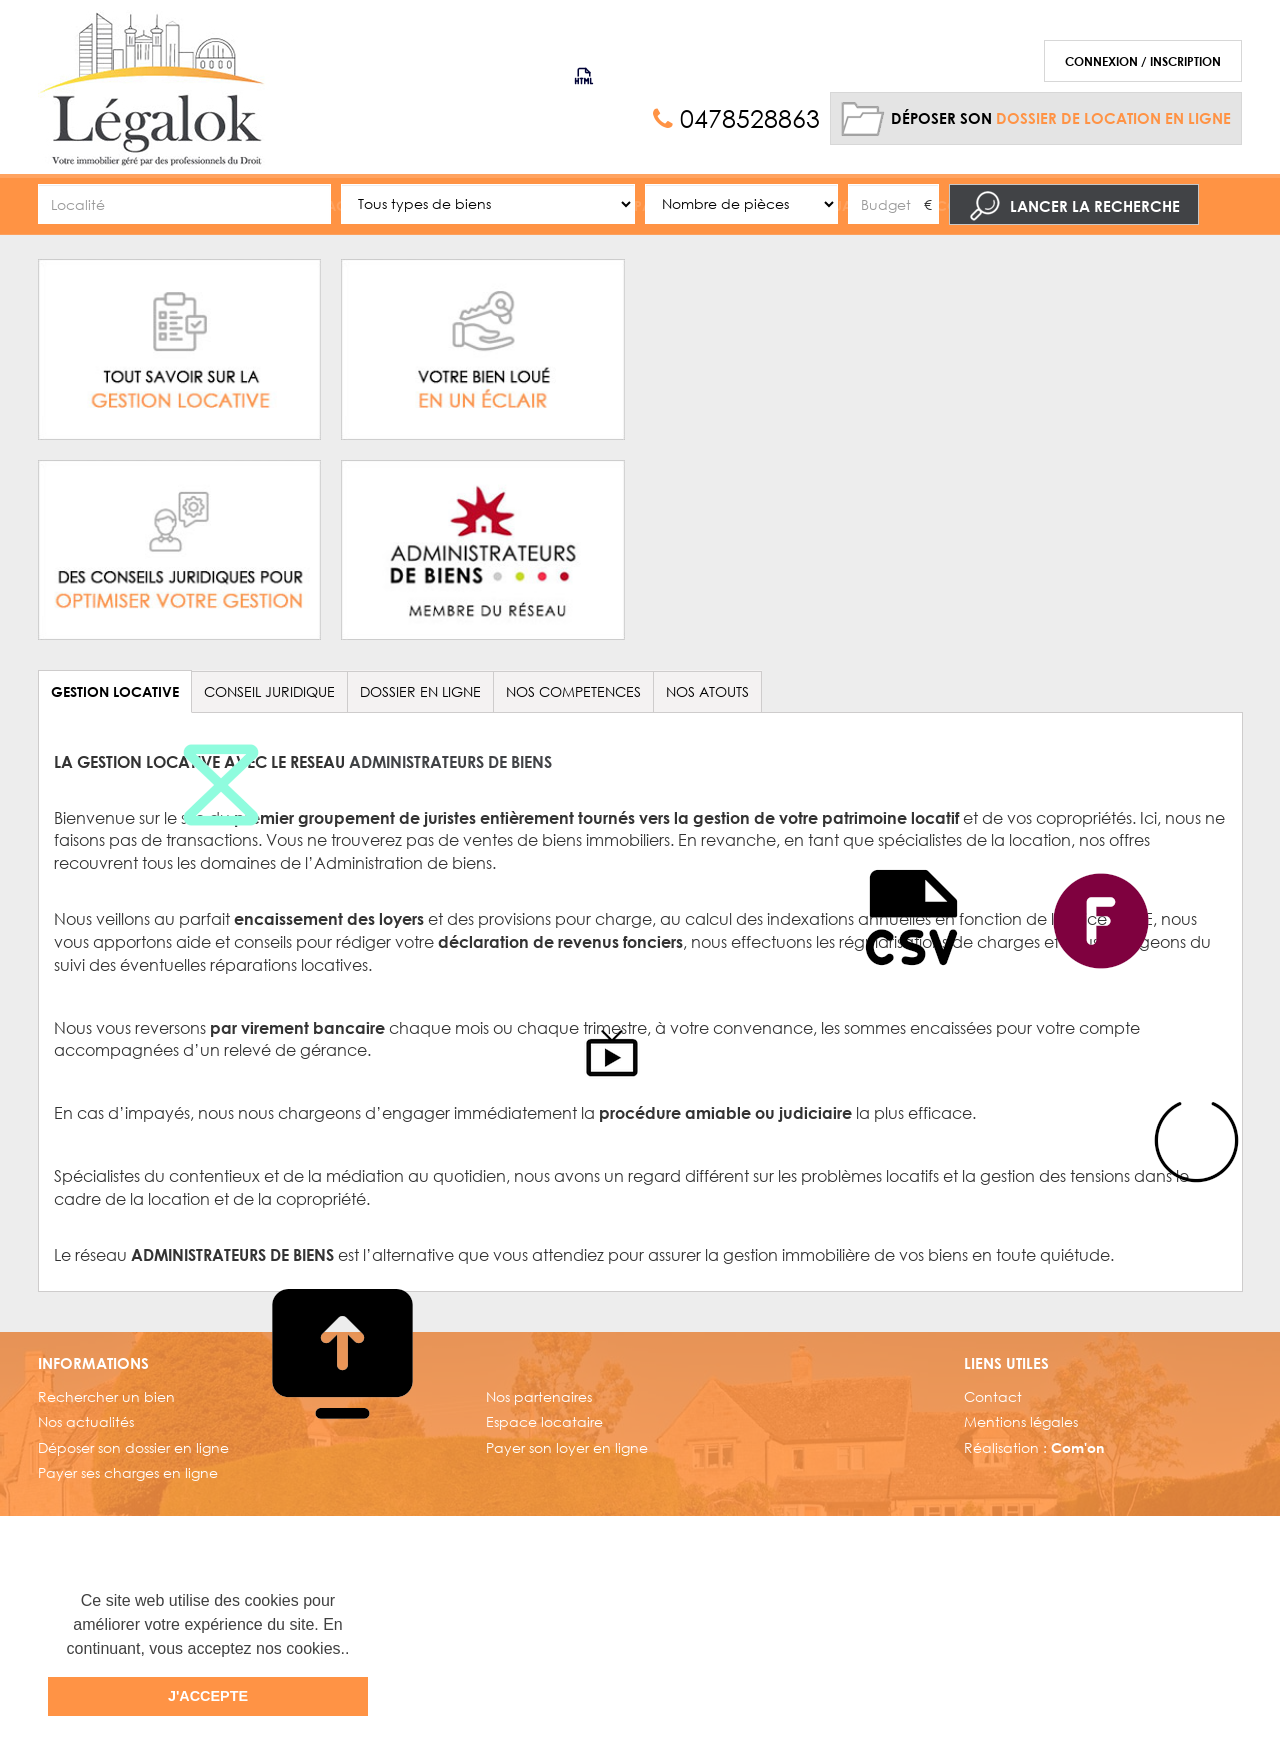  I want to click on indicates loading or processing in progress, so click(221, 785).